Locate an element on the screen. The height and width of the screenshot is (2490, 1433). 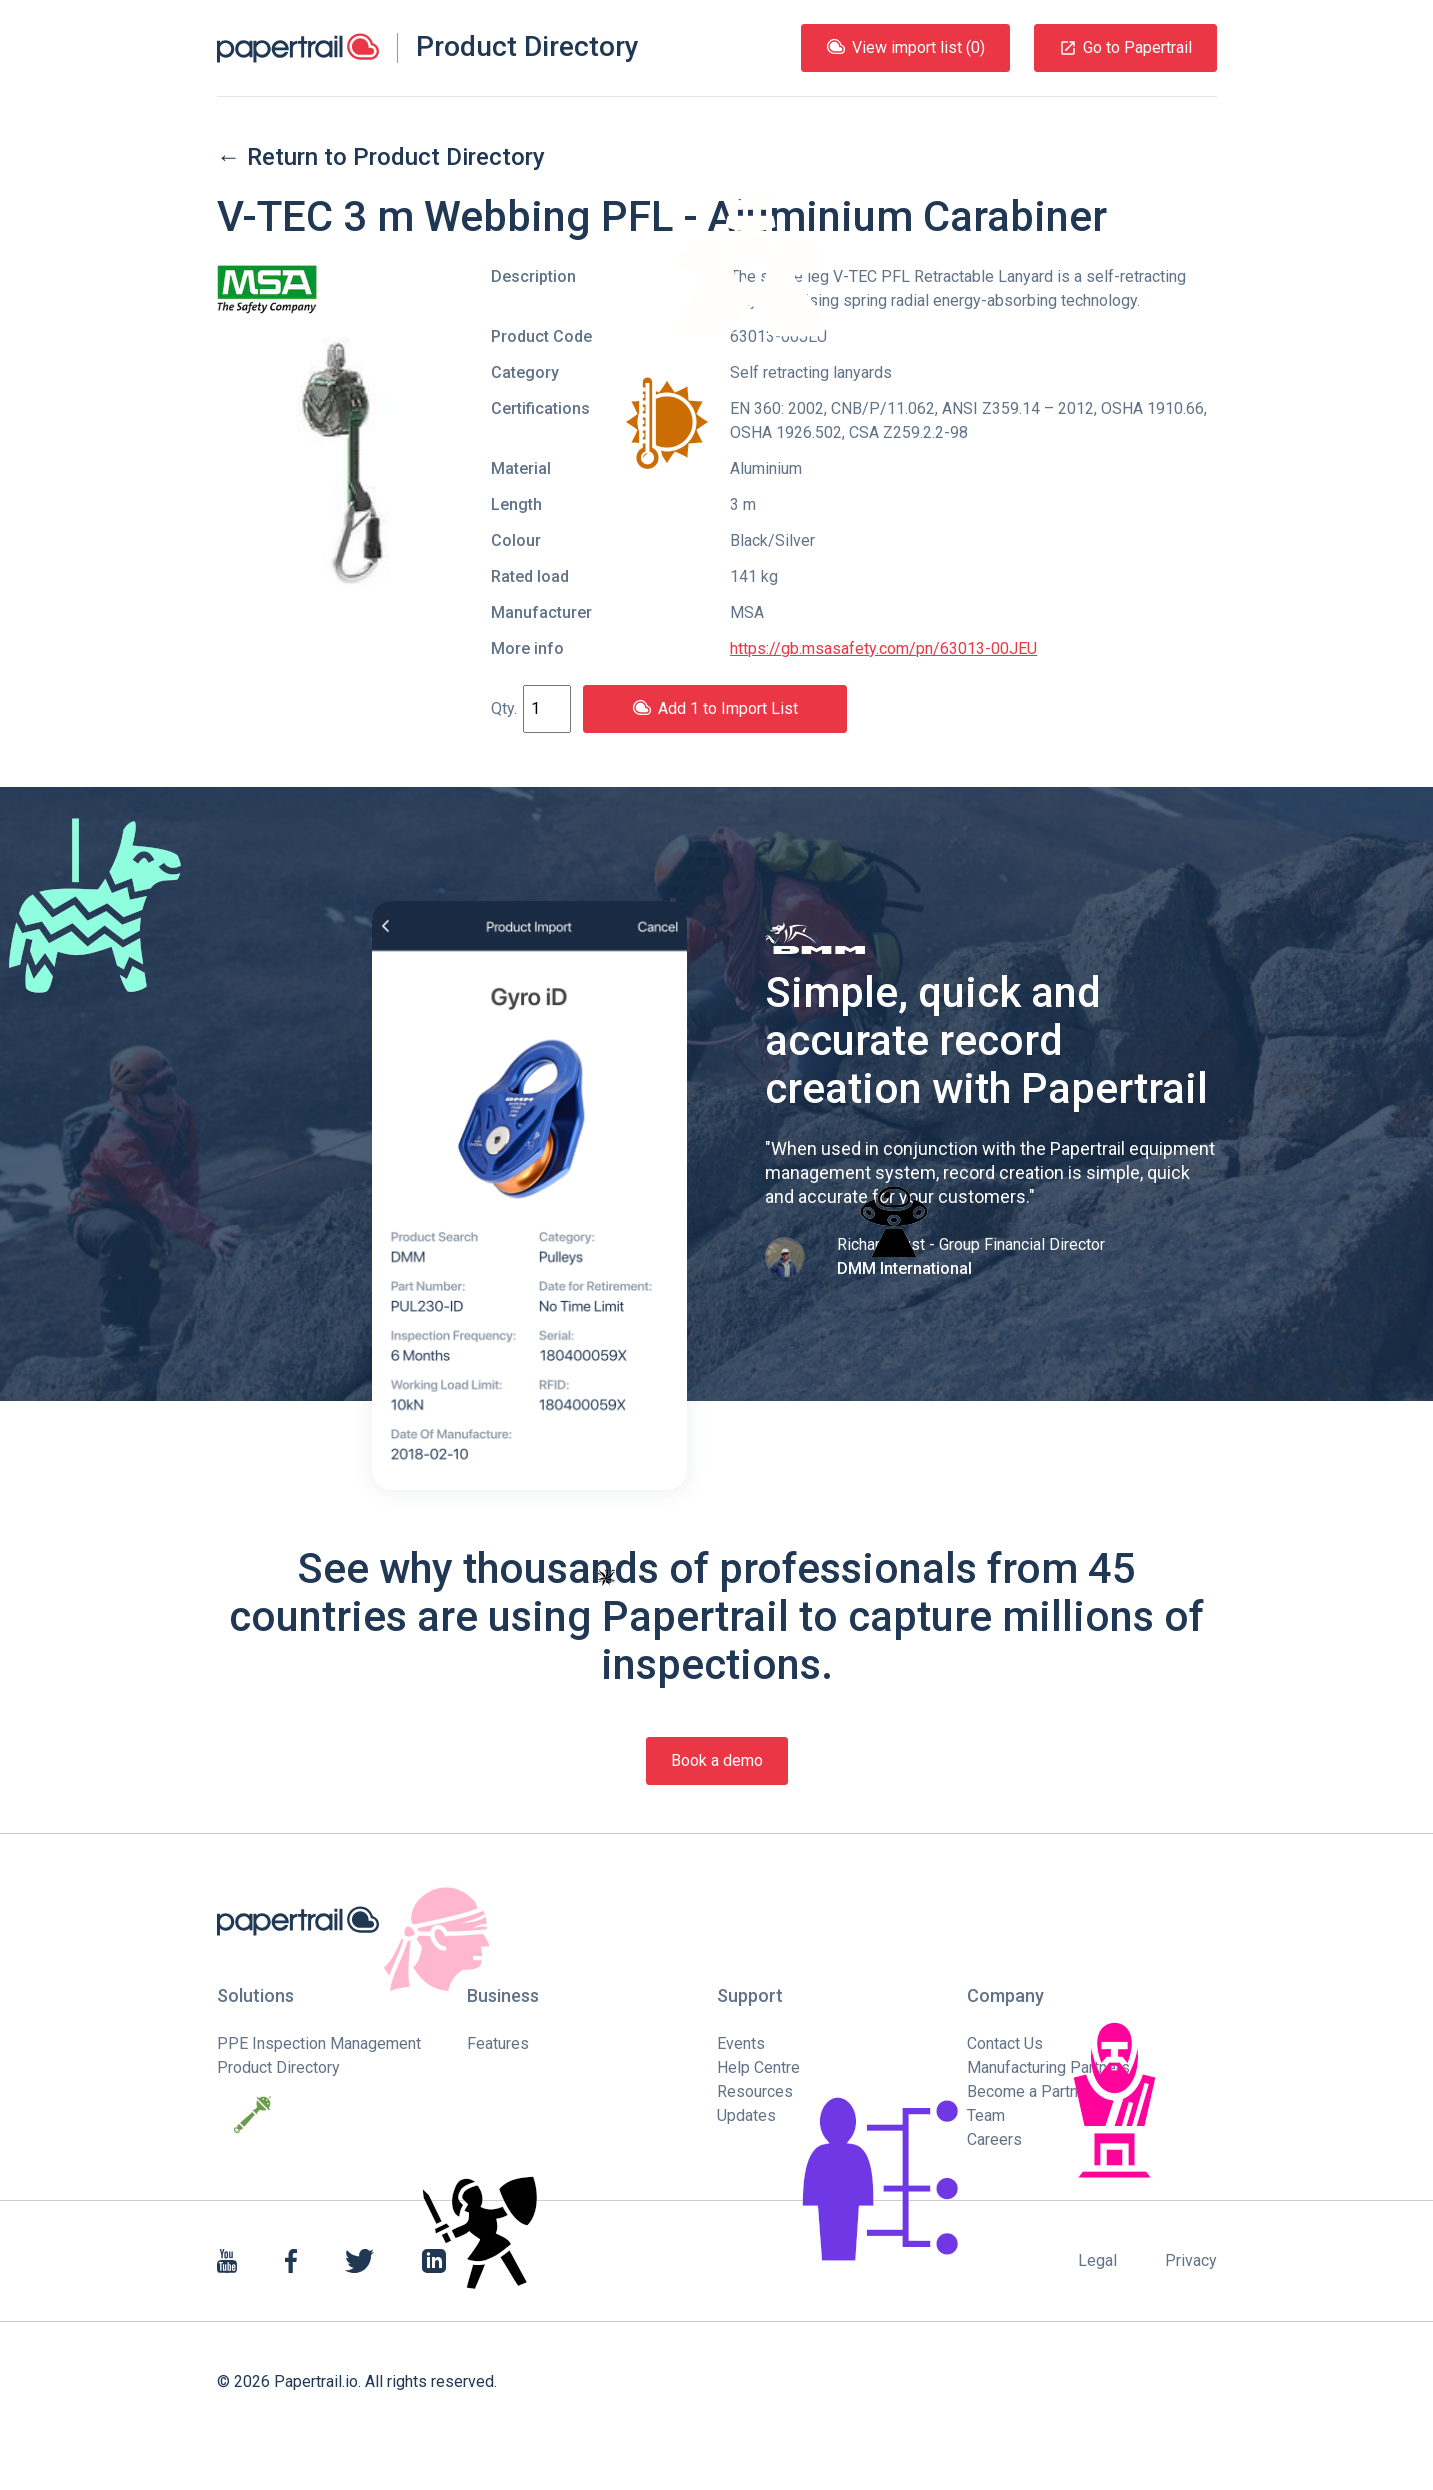
vanilla flavor ingredient or flavoring option is located at coordinates (606, 1576).